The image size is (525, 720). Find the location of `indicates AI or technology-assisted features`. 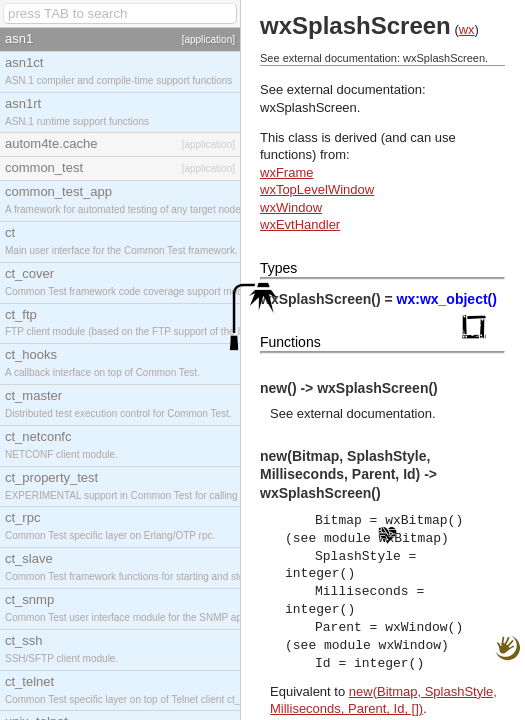

indicates AI or technology-assisted features is located at coordinates (387, 535).